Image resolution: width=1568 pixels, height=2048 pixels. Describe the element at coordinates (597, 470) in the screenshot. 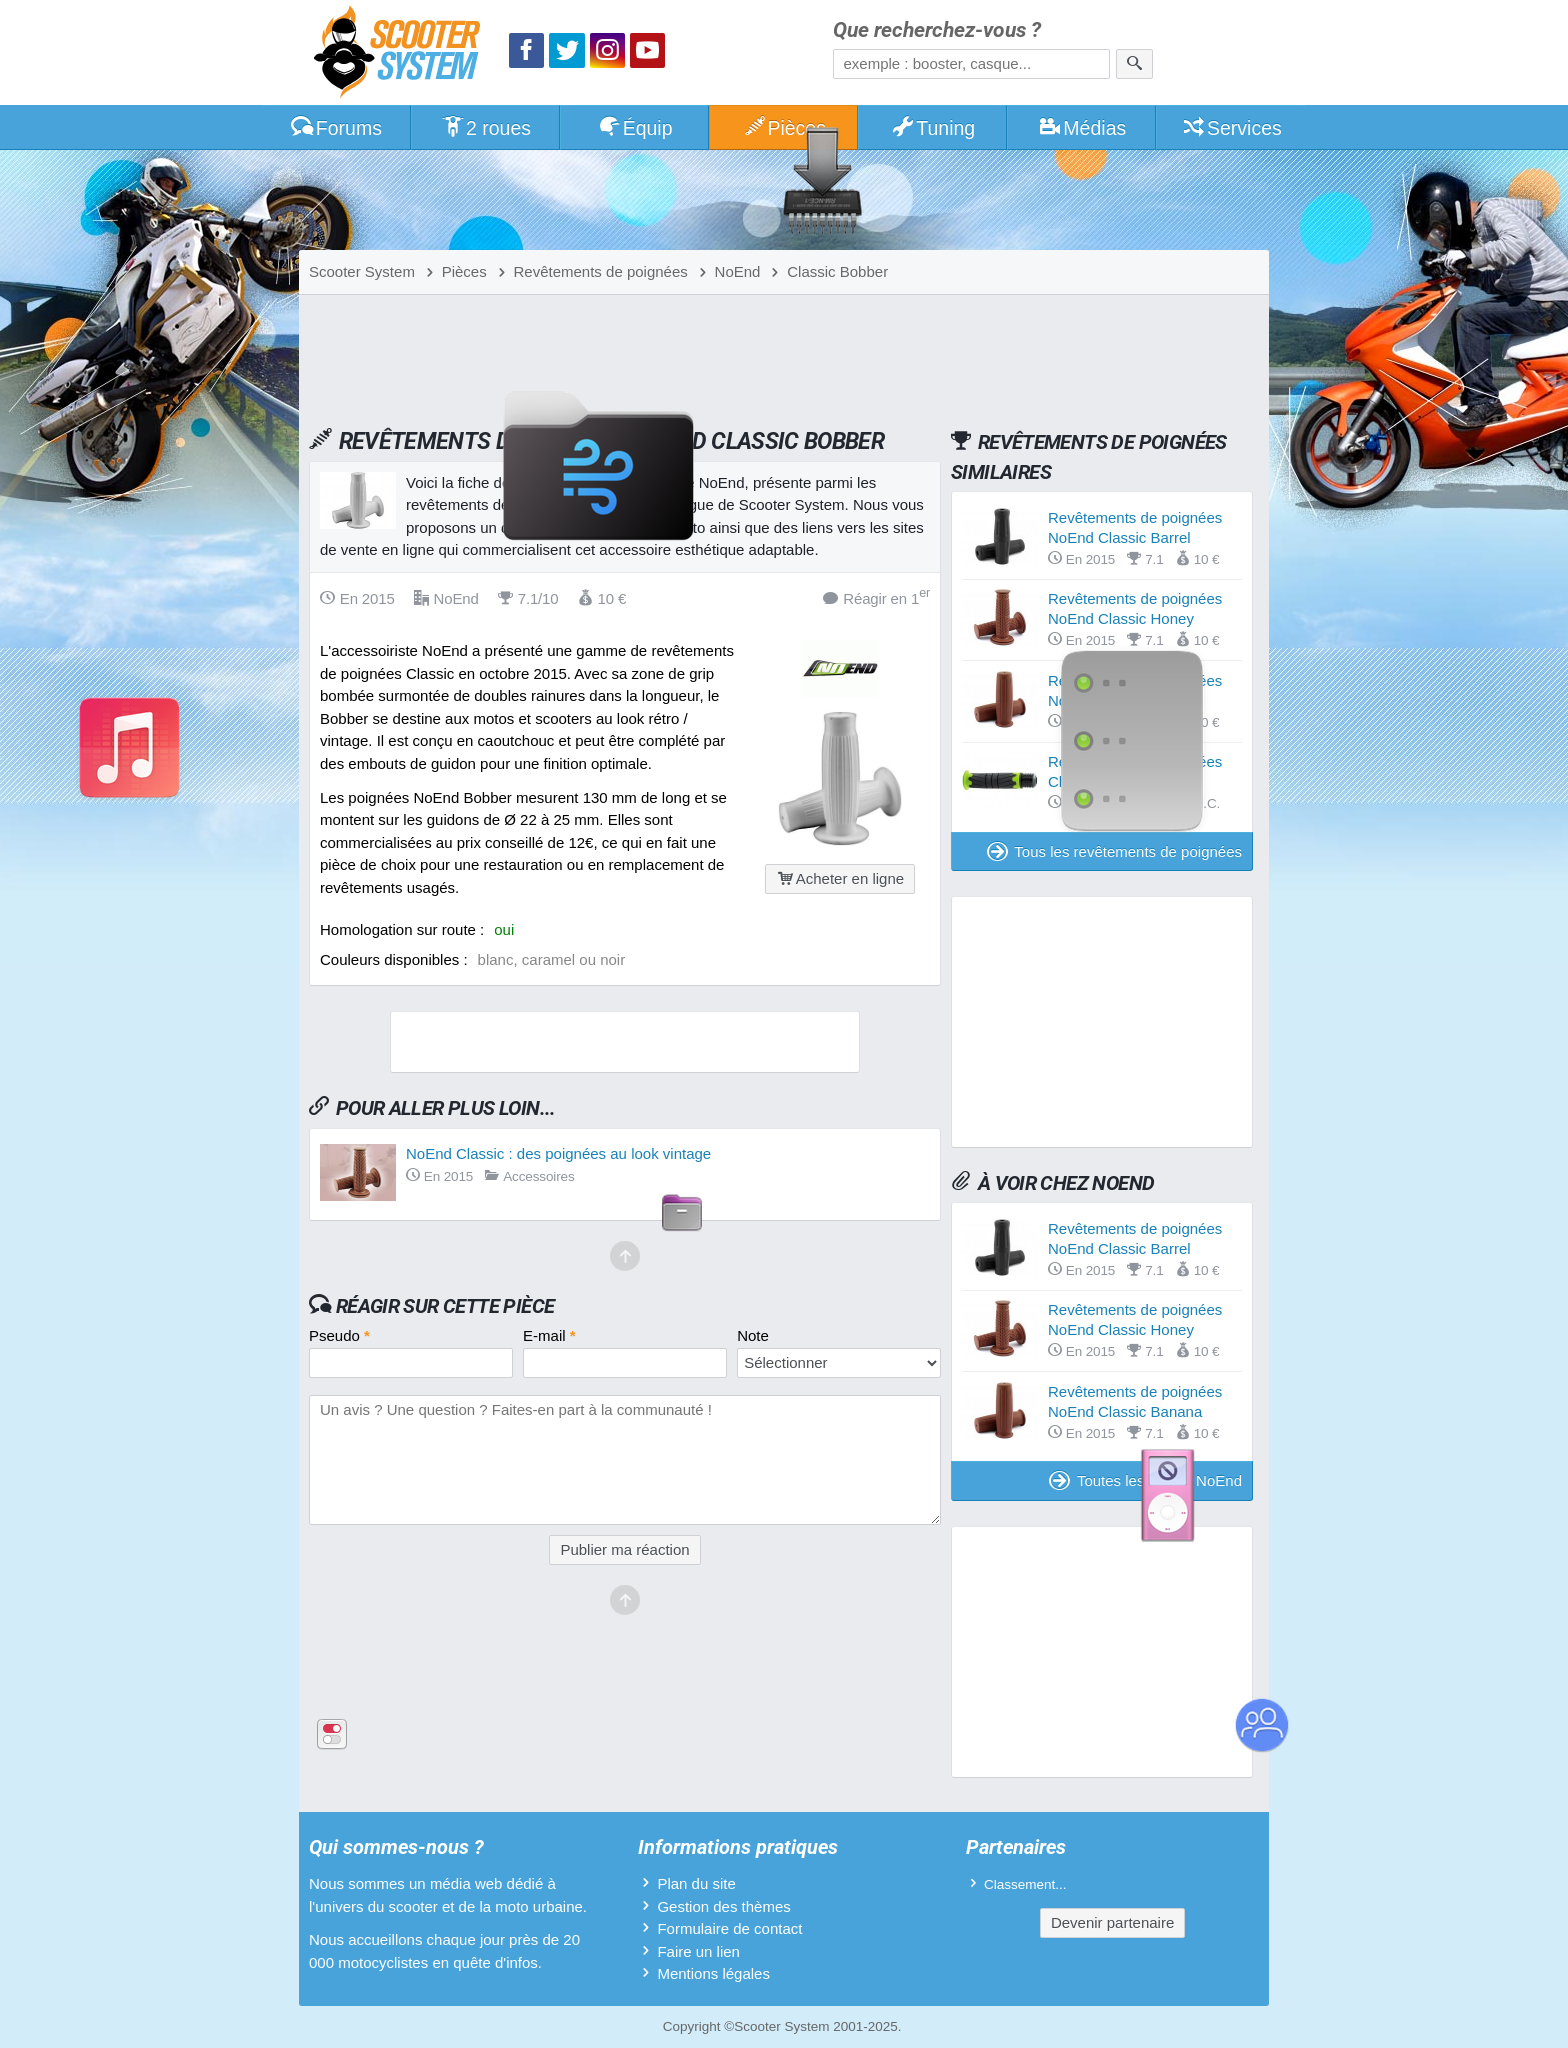

I see `open windicss project folder` at that location.